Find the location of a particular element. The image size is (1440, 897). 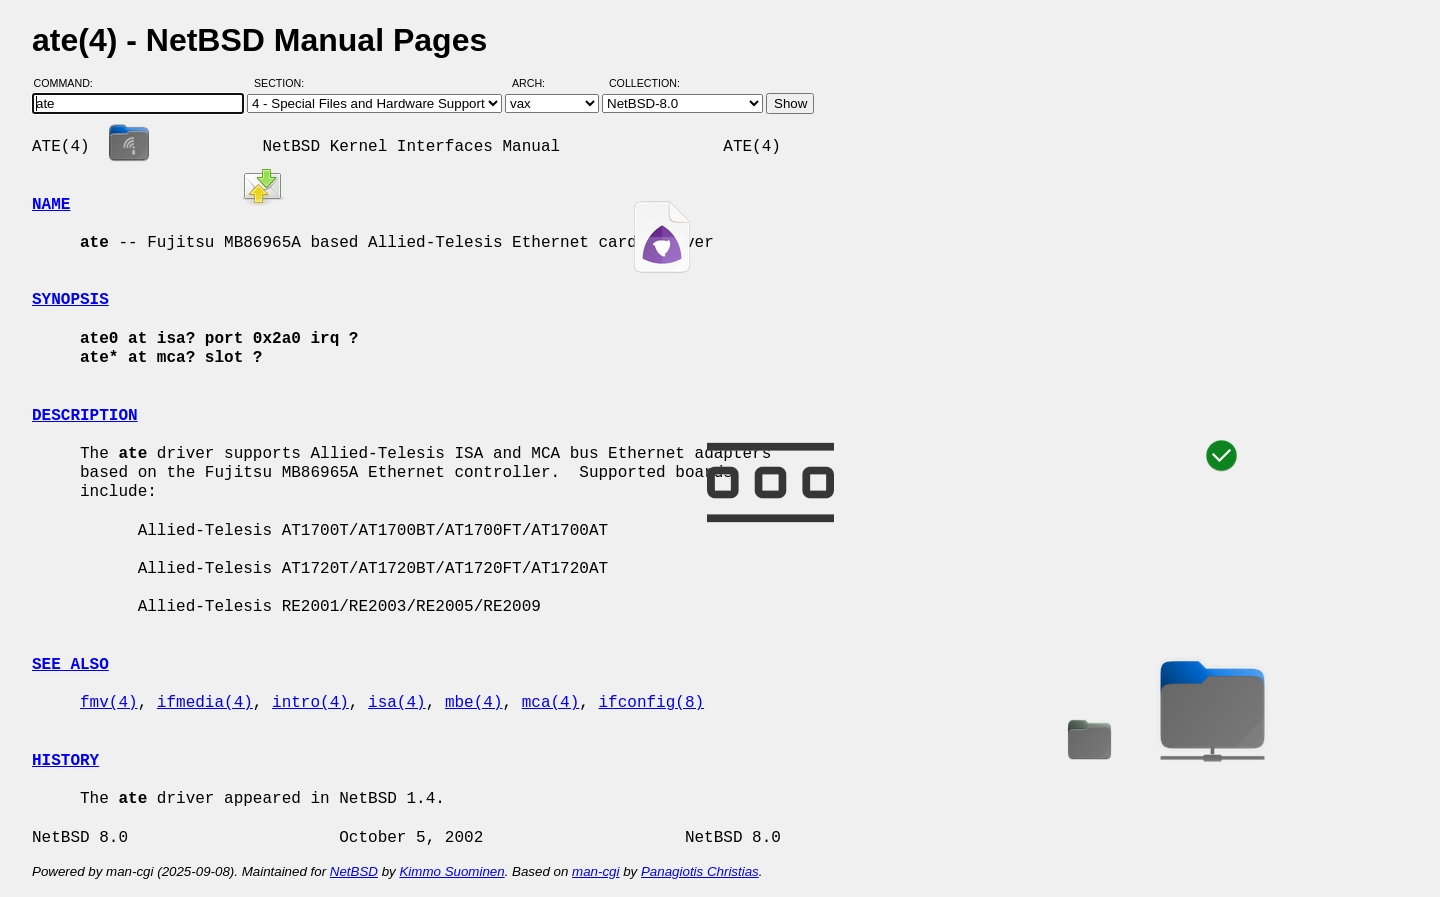

open insync cloud sync folder is located at coordinates (129, 142).